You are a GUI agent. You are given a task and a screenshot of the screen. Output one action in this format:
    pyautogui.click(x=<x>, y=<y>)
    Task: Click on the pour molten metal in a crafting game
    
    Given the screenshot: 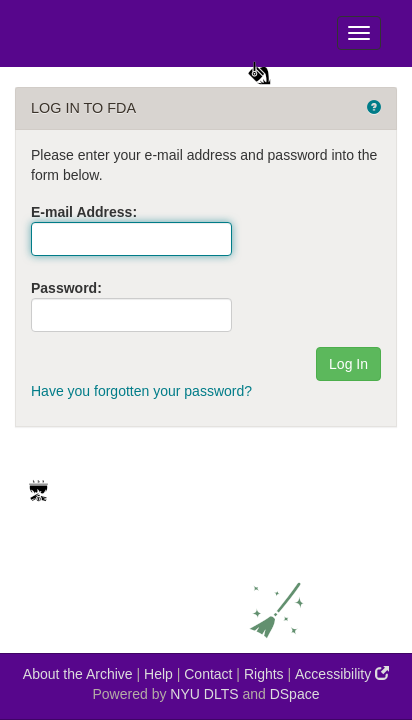 What is the action you would take?
    pyautogui.click(x=259, y=73)
    